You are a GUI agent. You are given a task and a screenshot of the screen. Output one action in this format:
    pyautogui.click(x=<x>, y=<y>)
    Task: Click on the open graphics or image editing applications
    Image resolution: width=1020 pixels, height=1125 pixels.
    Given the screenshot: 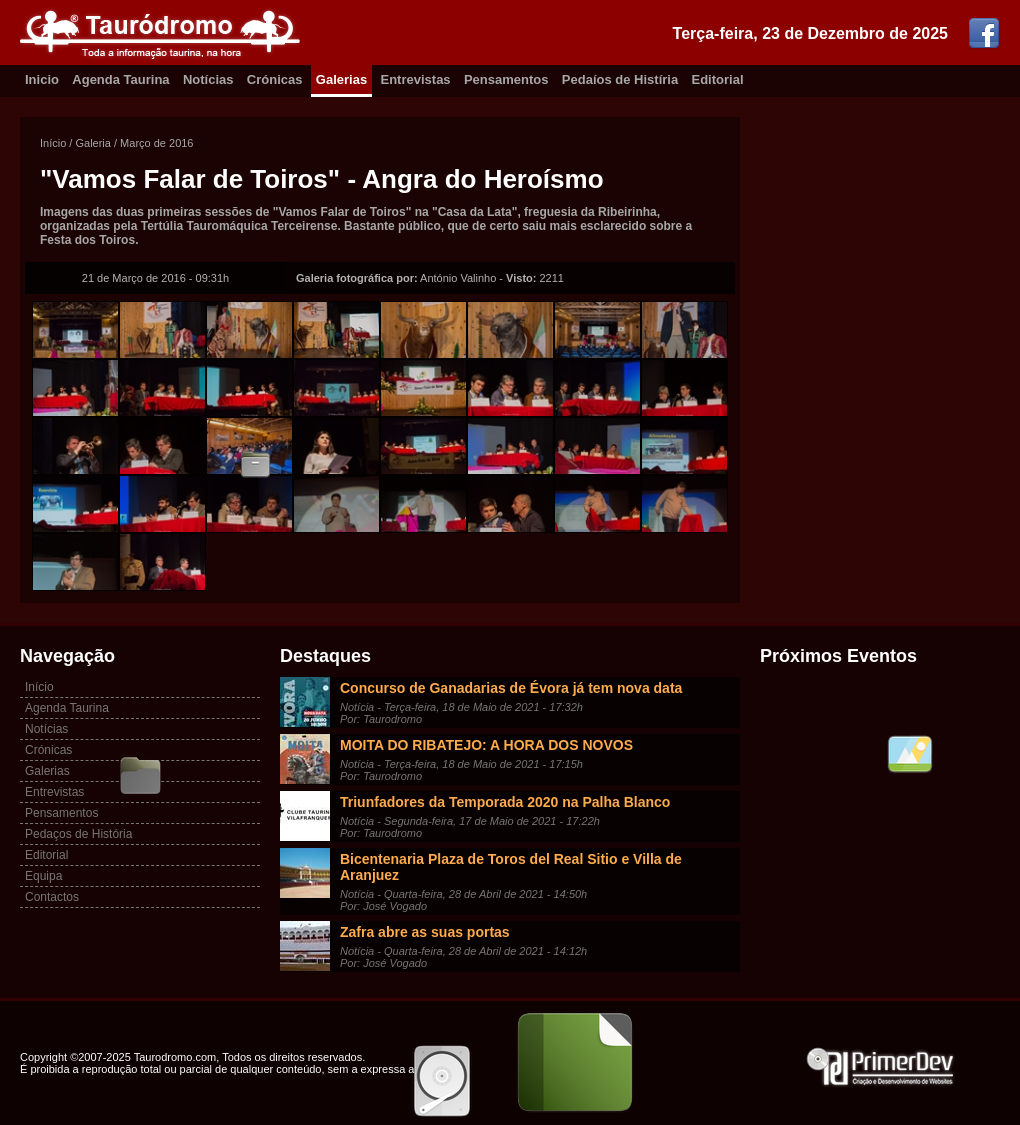 What is the action you would take?
    pyautogui.click(x=910, y=754)
    